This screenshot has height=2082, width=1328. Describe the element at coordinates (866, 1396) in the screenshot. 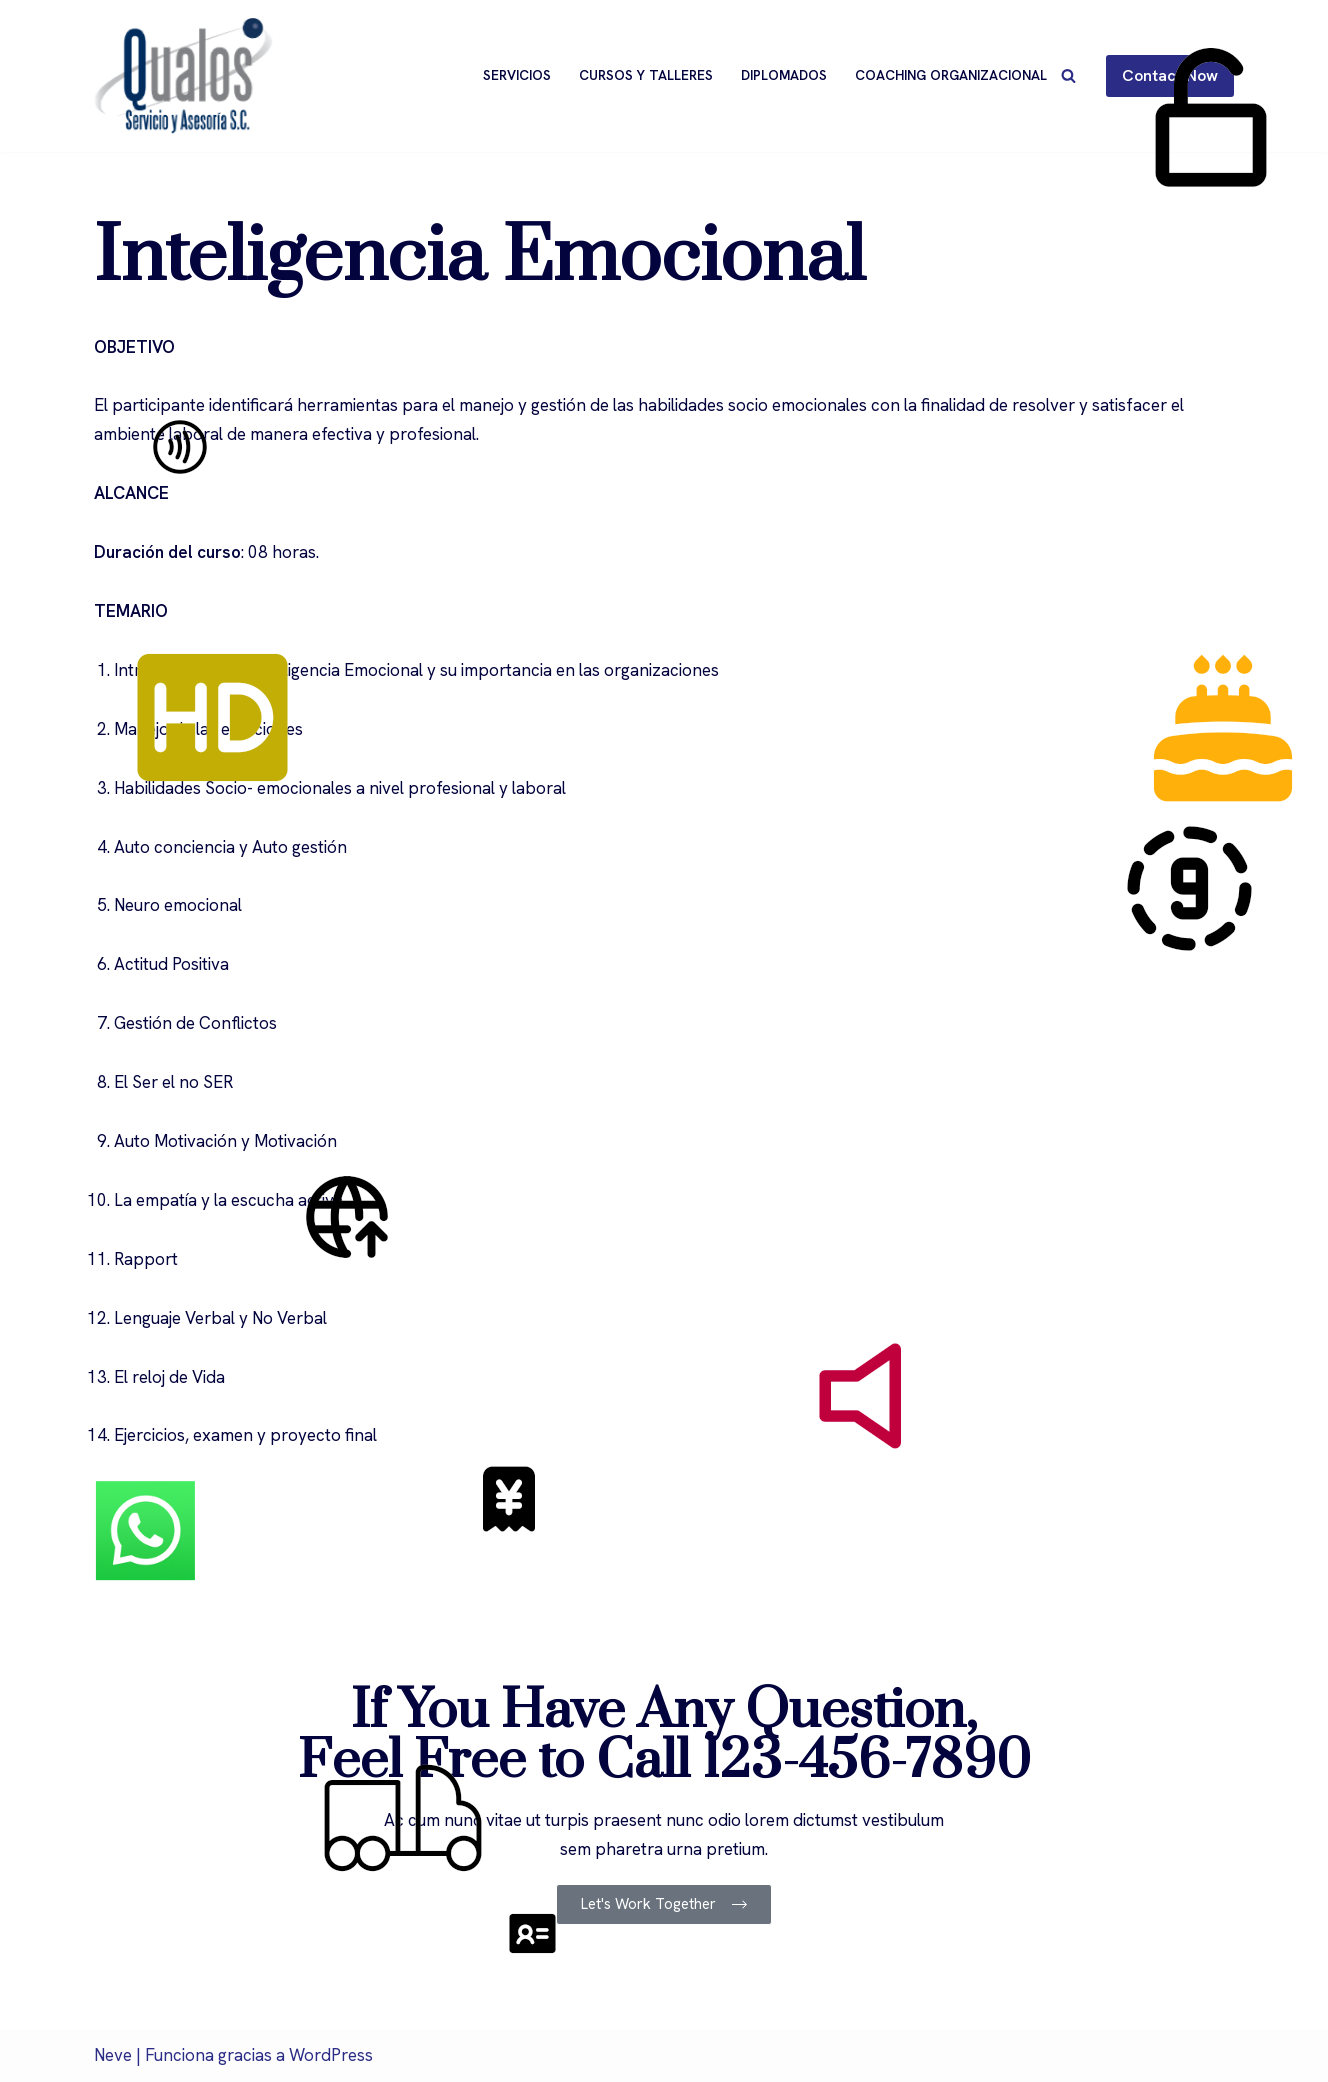

I see `mute or unmute audio` at that location.